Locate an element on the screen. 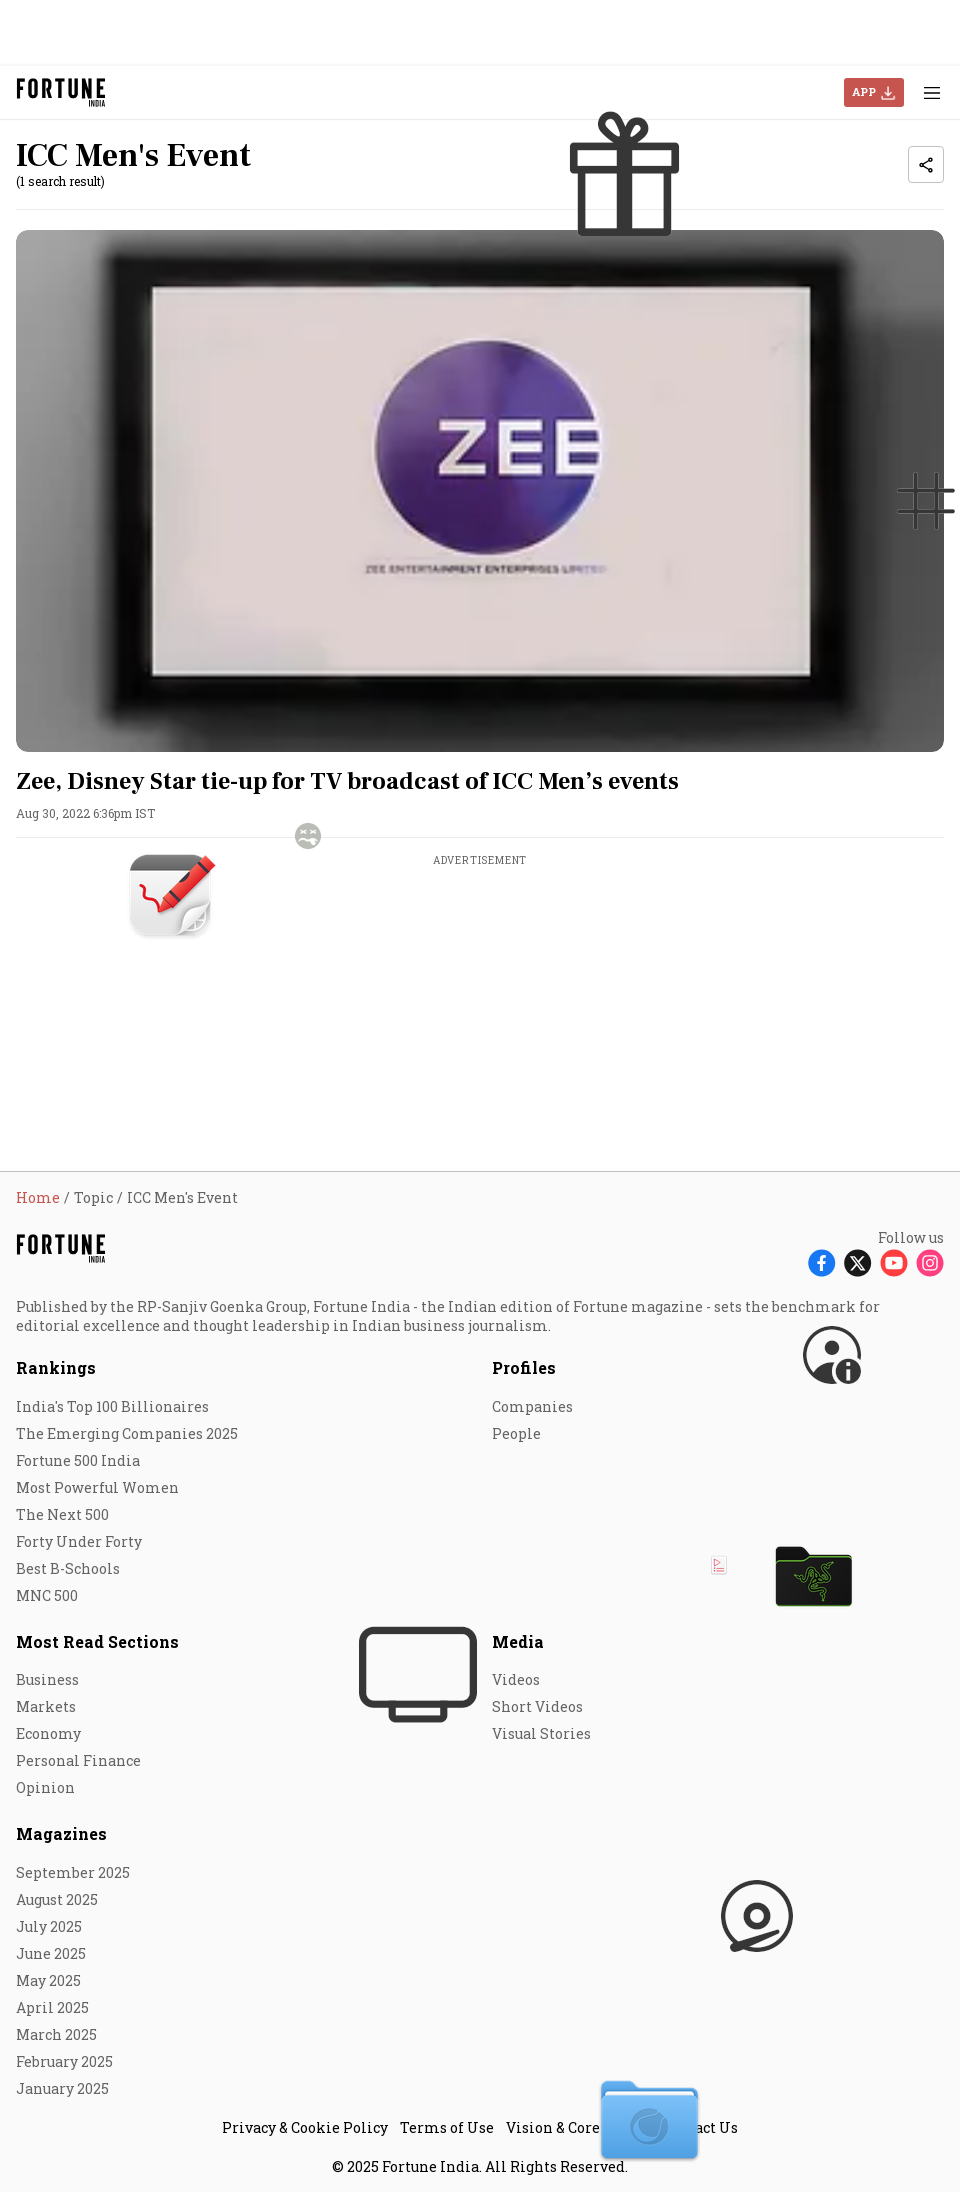  open Maxon application folder is located at coordinates (649, 2119).